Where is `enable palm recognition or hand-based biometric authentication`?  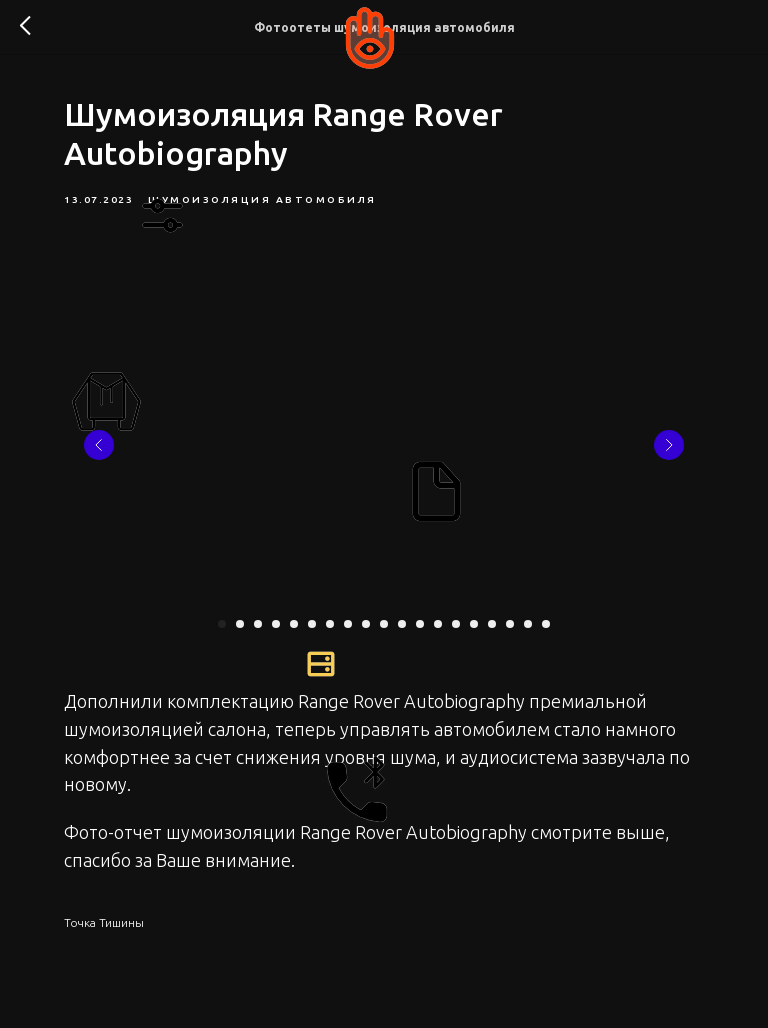 enable palm recognition or hand-based biometric authentication is located at coordinates (370, 38).